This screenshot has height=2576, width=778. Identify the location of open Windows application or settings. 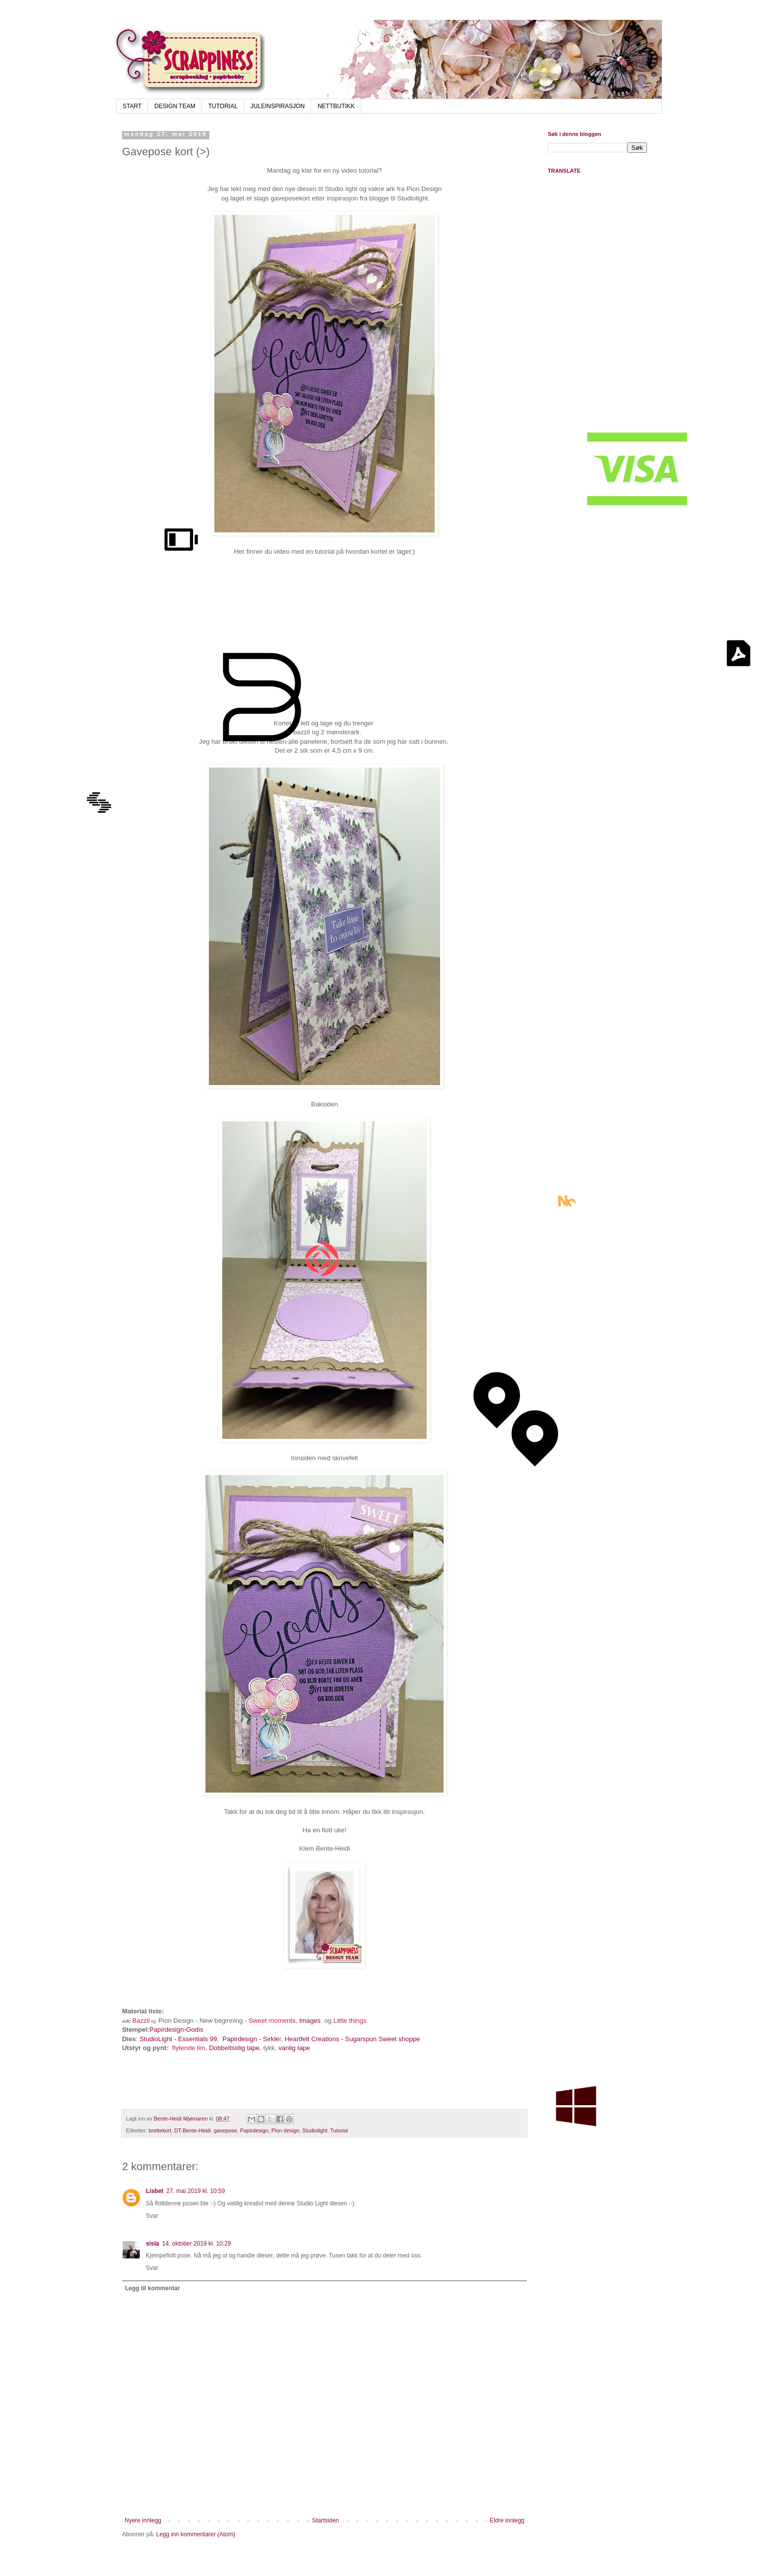
(576, 2106).